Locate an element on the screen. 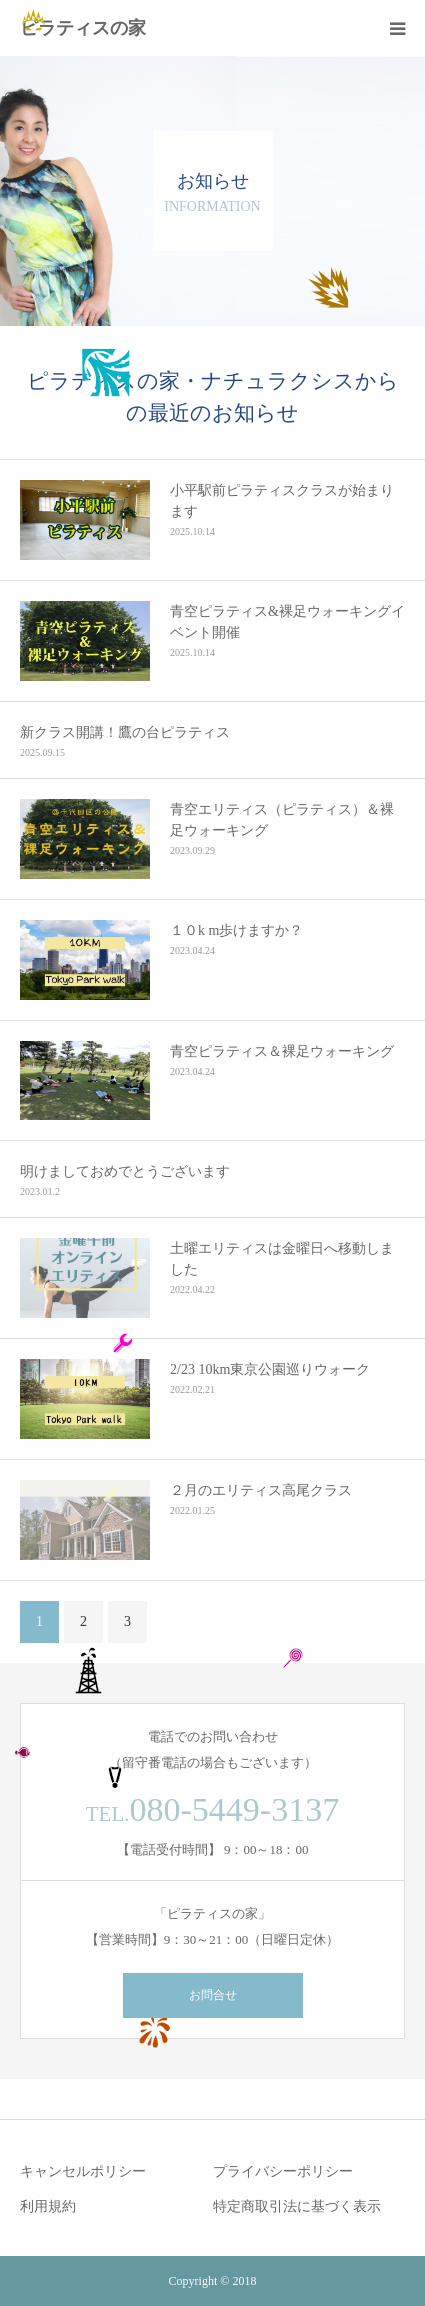 The image size is (425, 2306). bread or bakery item in a game inventory is located at coordinates (110, 1494).